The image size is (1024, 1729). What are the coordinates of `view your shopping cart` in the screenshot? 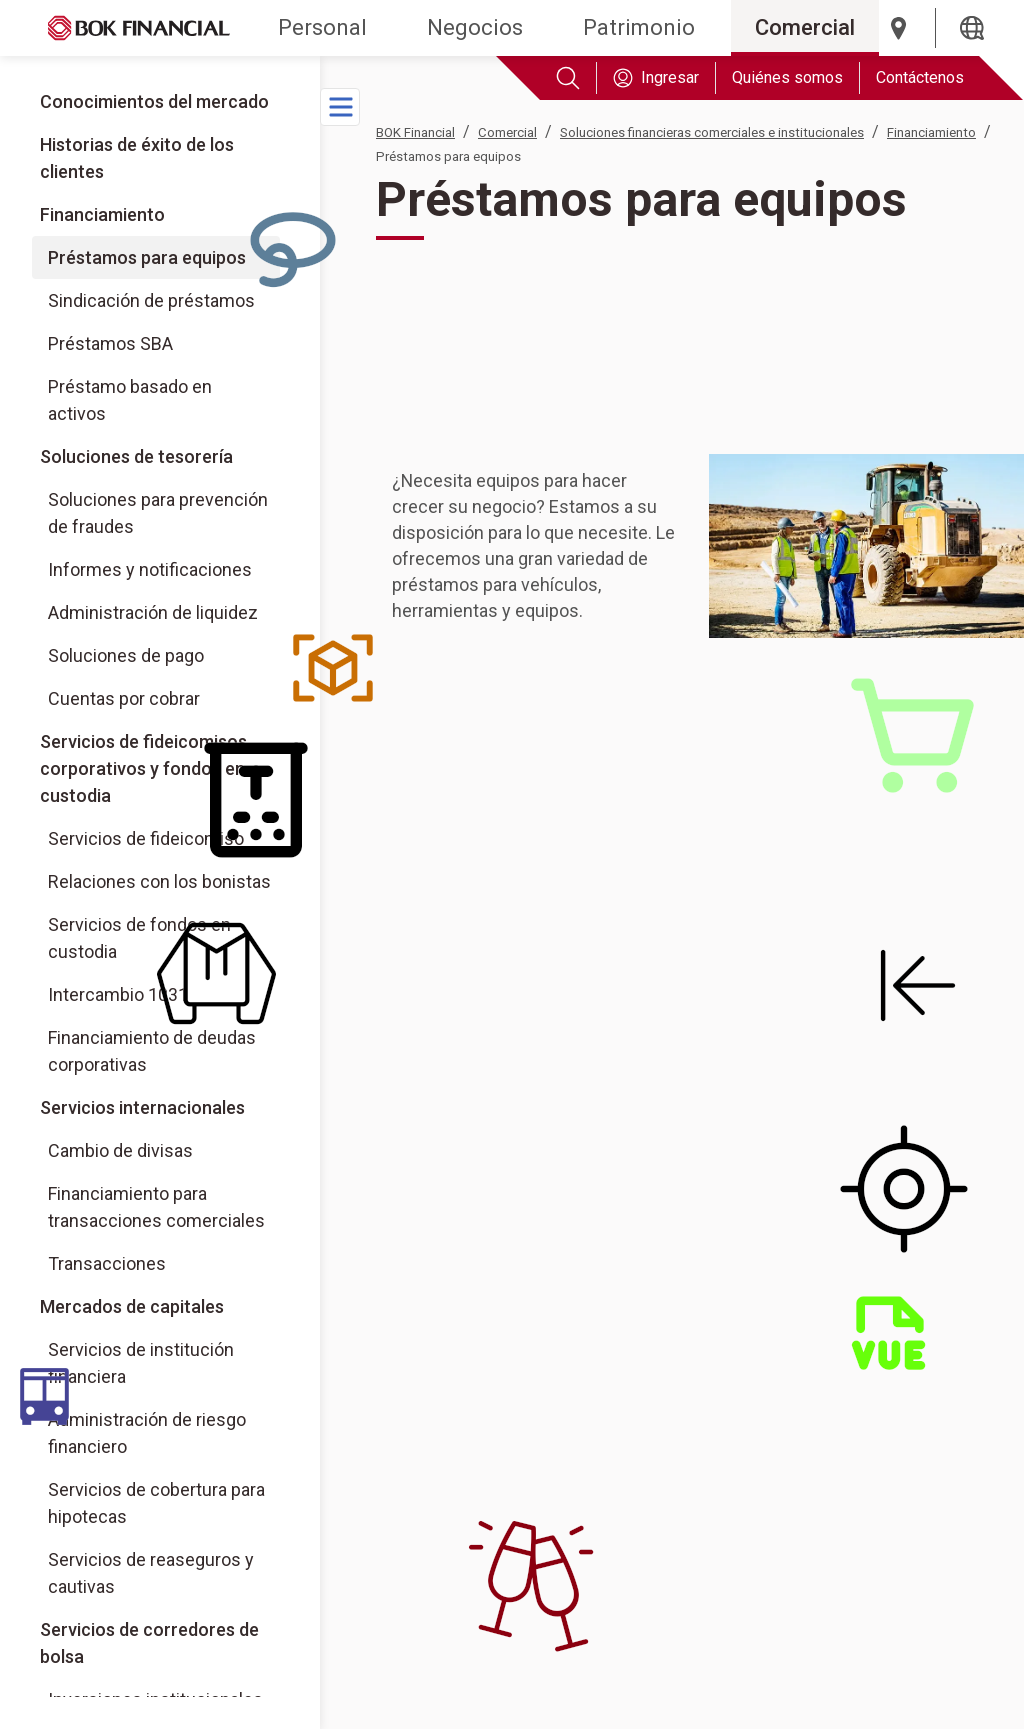 It's located at (913, 734).